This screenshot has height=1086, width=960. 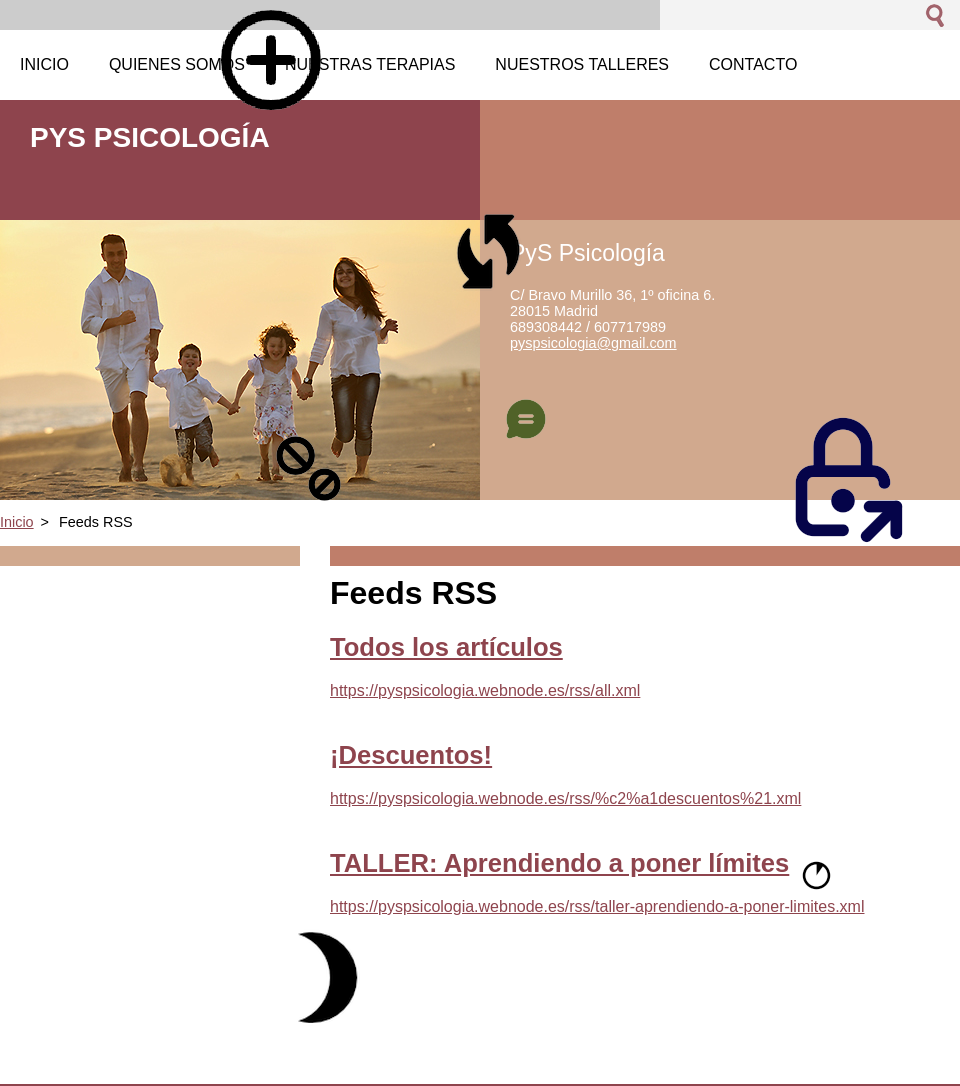 I want to click on initiate wifi protected setup (WPS) connection, so click(x=488, y=251).